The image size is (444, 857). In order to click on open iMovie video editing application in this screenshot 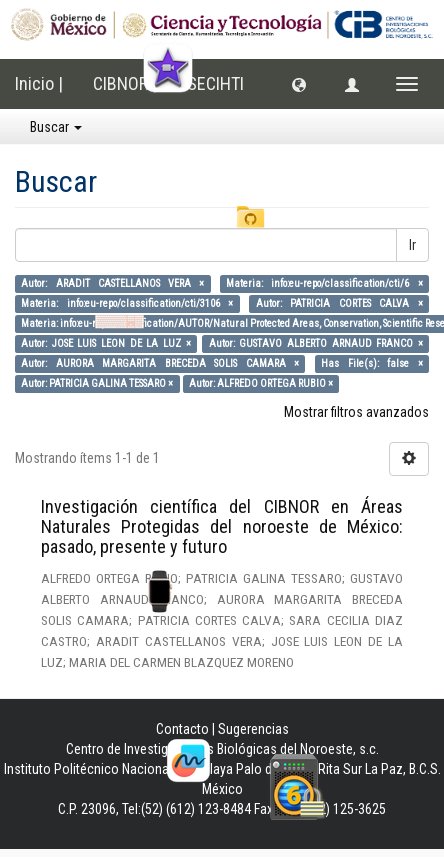, I will do `click(168, 68)`.